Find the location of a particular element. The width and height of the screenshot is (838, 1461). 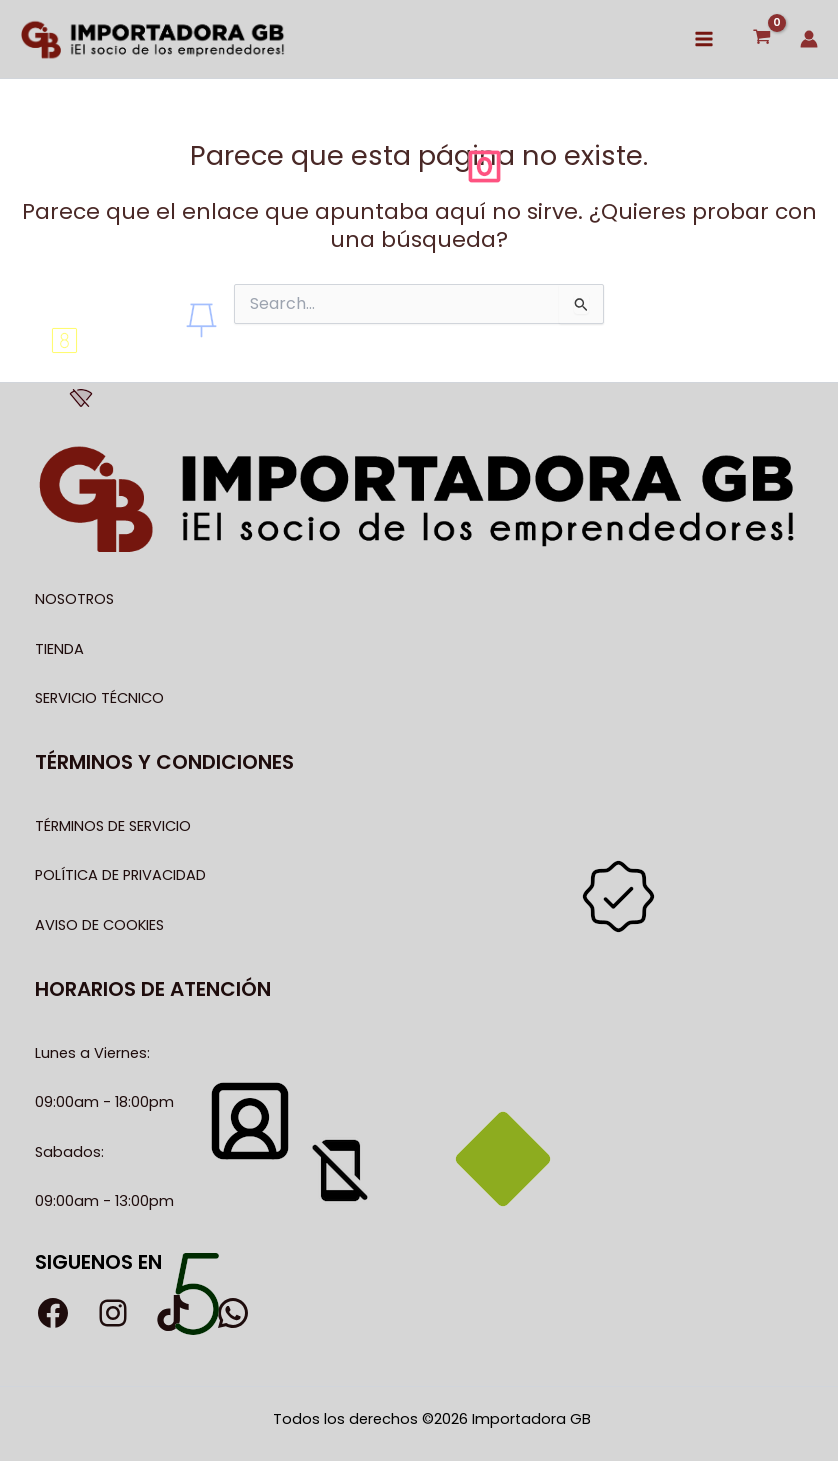

indicates no wifi connection available is located at coordinates (81, 398).